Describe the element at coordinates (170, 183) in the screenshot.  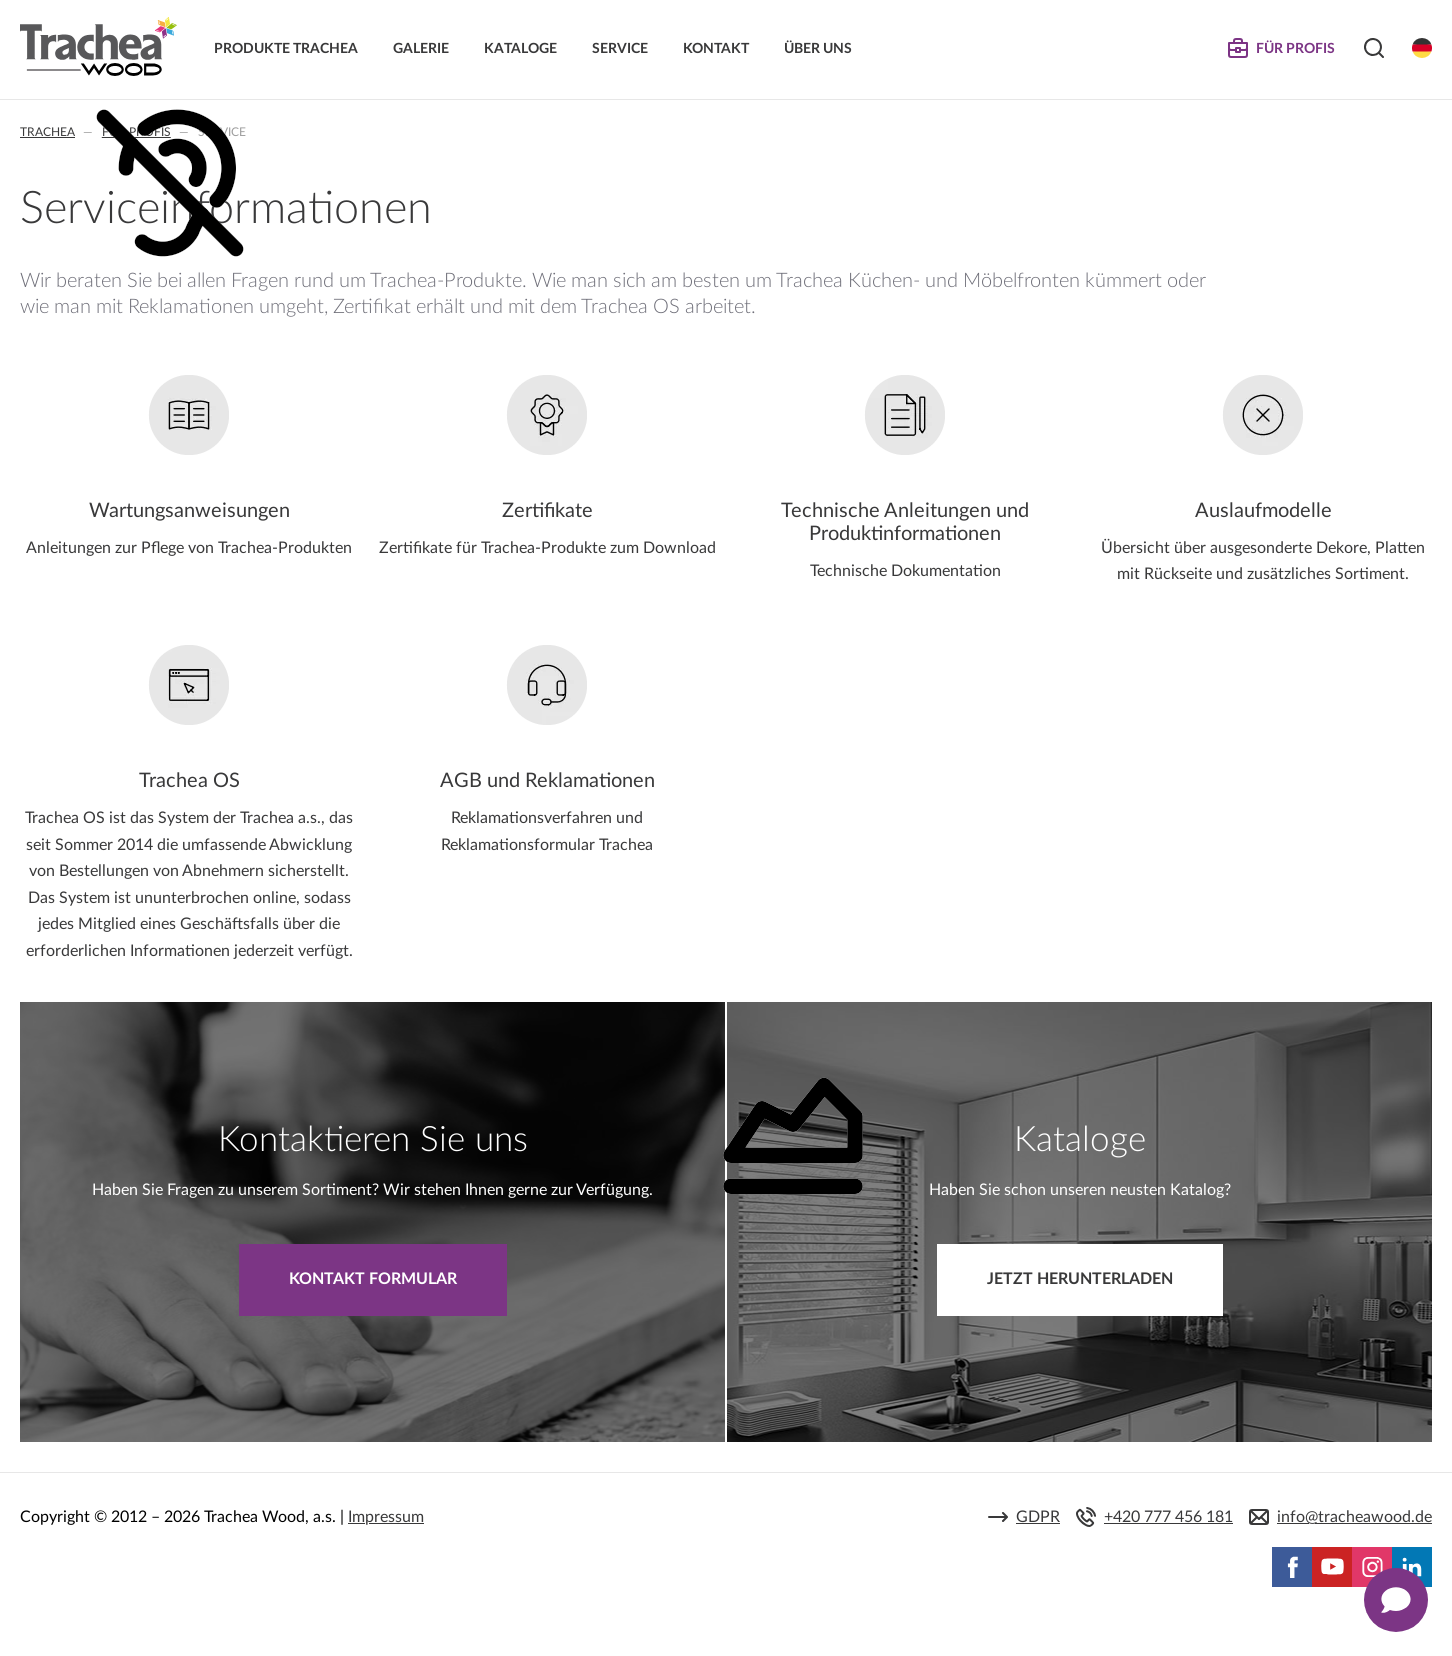
I see `mute audio or disable listening` at that location.